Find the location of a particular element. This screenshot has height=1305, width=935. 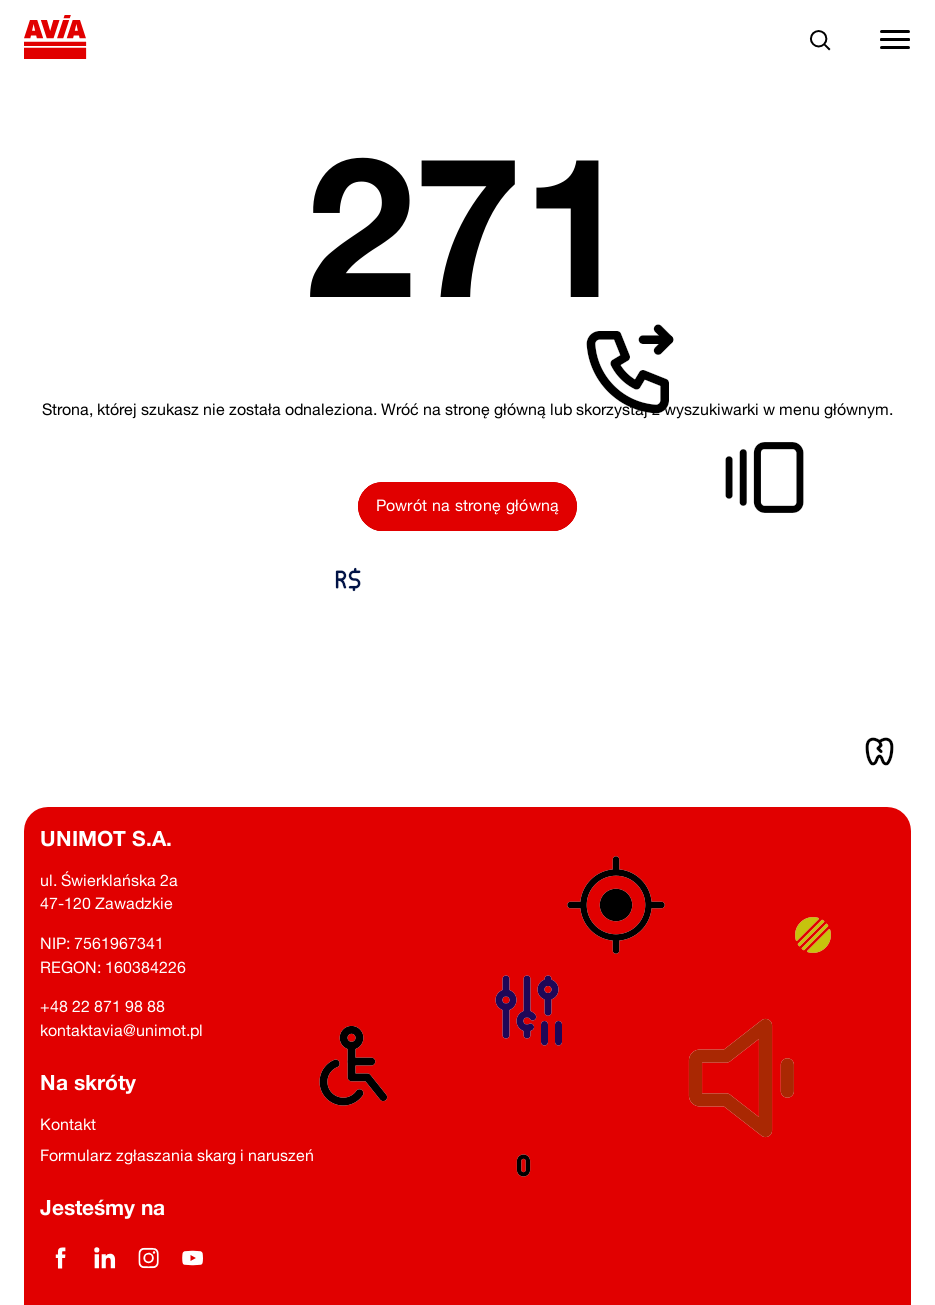

accessibility options or settings is located at coordinates (355, 1065).